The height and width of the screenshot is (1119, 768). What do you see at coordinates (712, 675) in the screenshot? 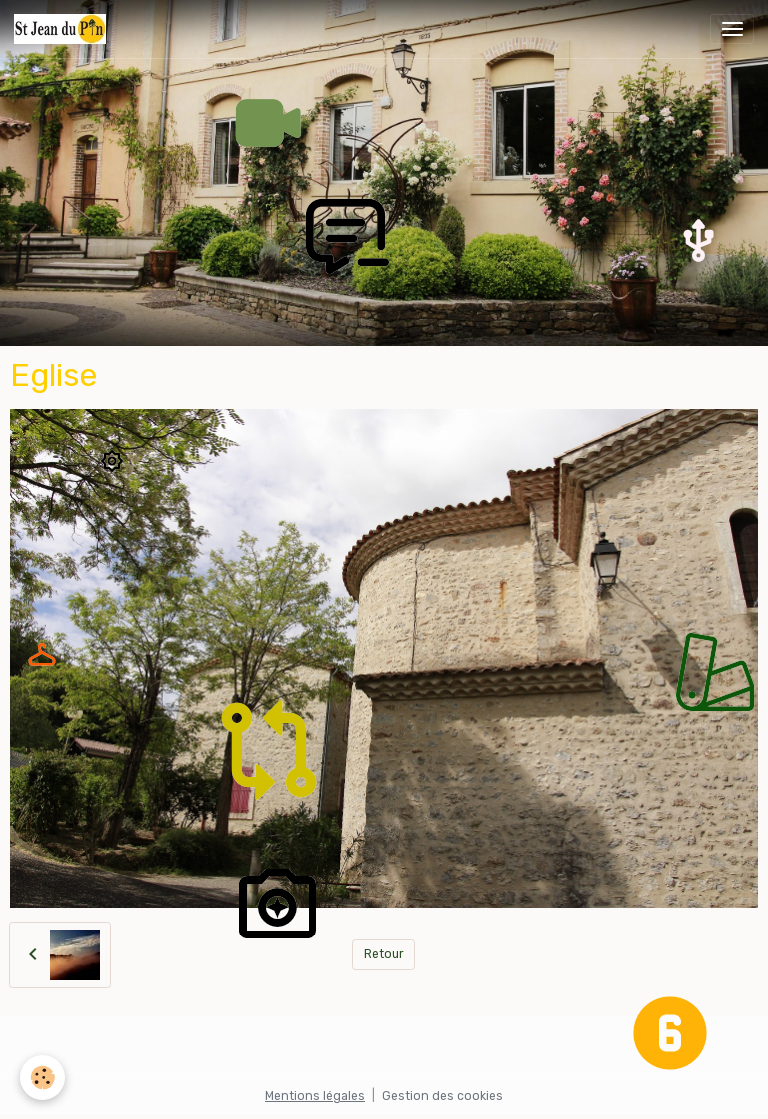
I see `open color palette or swatches` at bounding box center [712, 675].